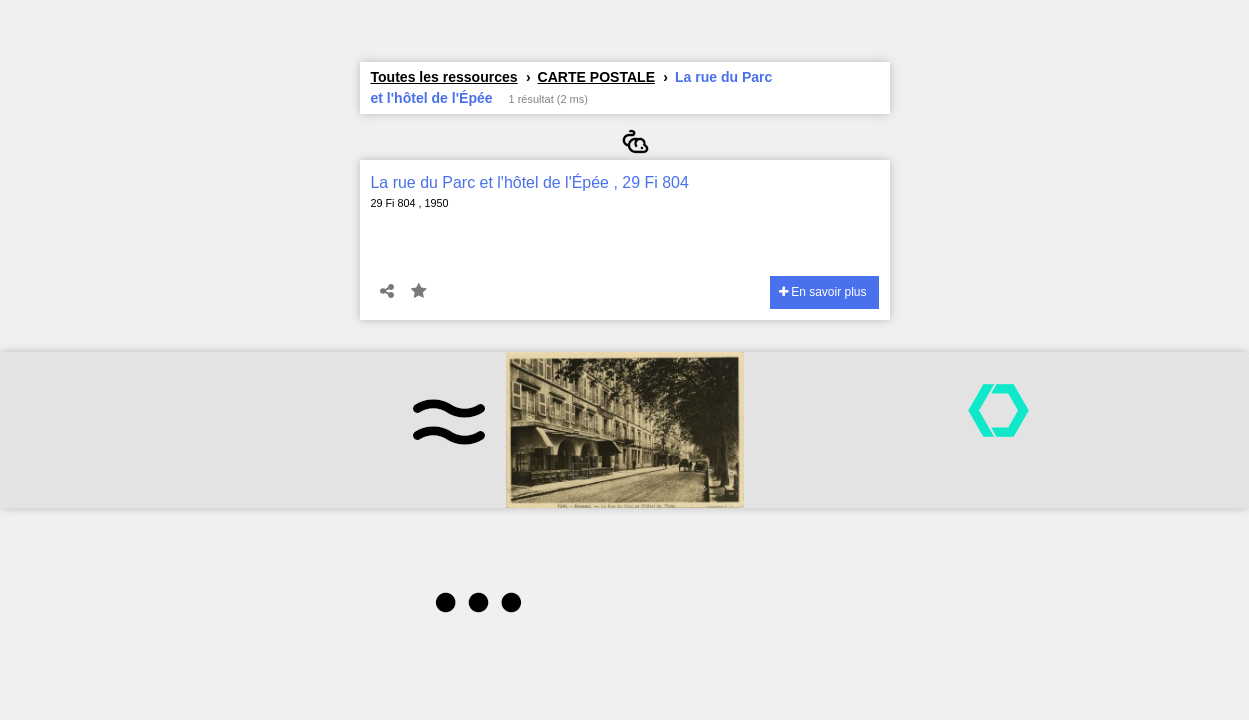 Image resolution: width=1249 pixels, height=720 pixels. Describe the element at coordinates (478, 602) in the screenshot. I see `open more options menu` at that location.